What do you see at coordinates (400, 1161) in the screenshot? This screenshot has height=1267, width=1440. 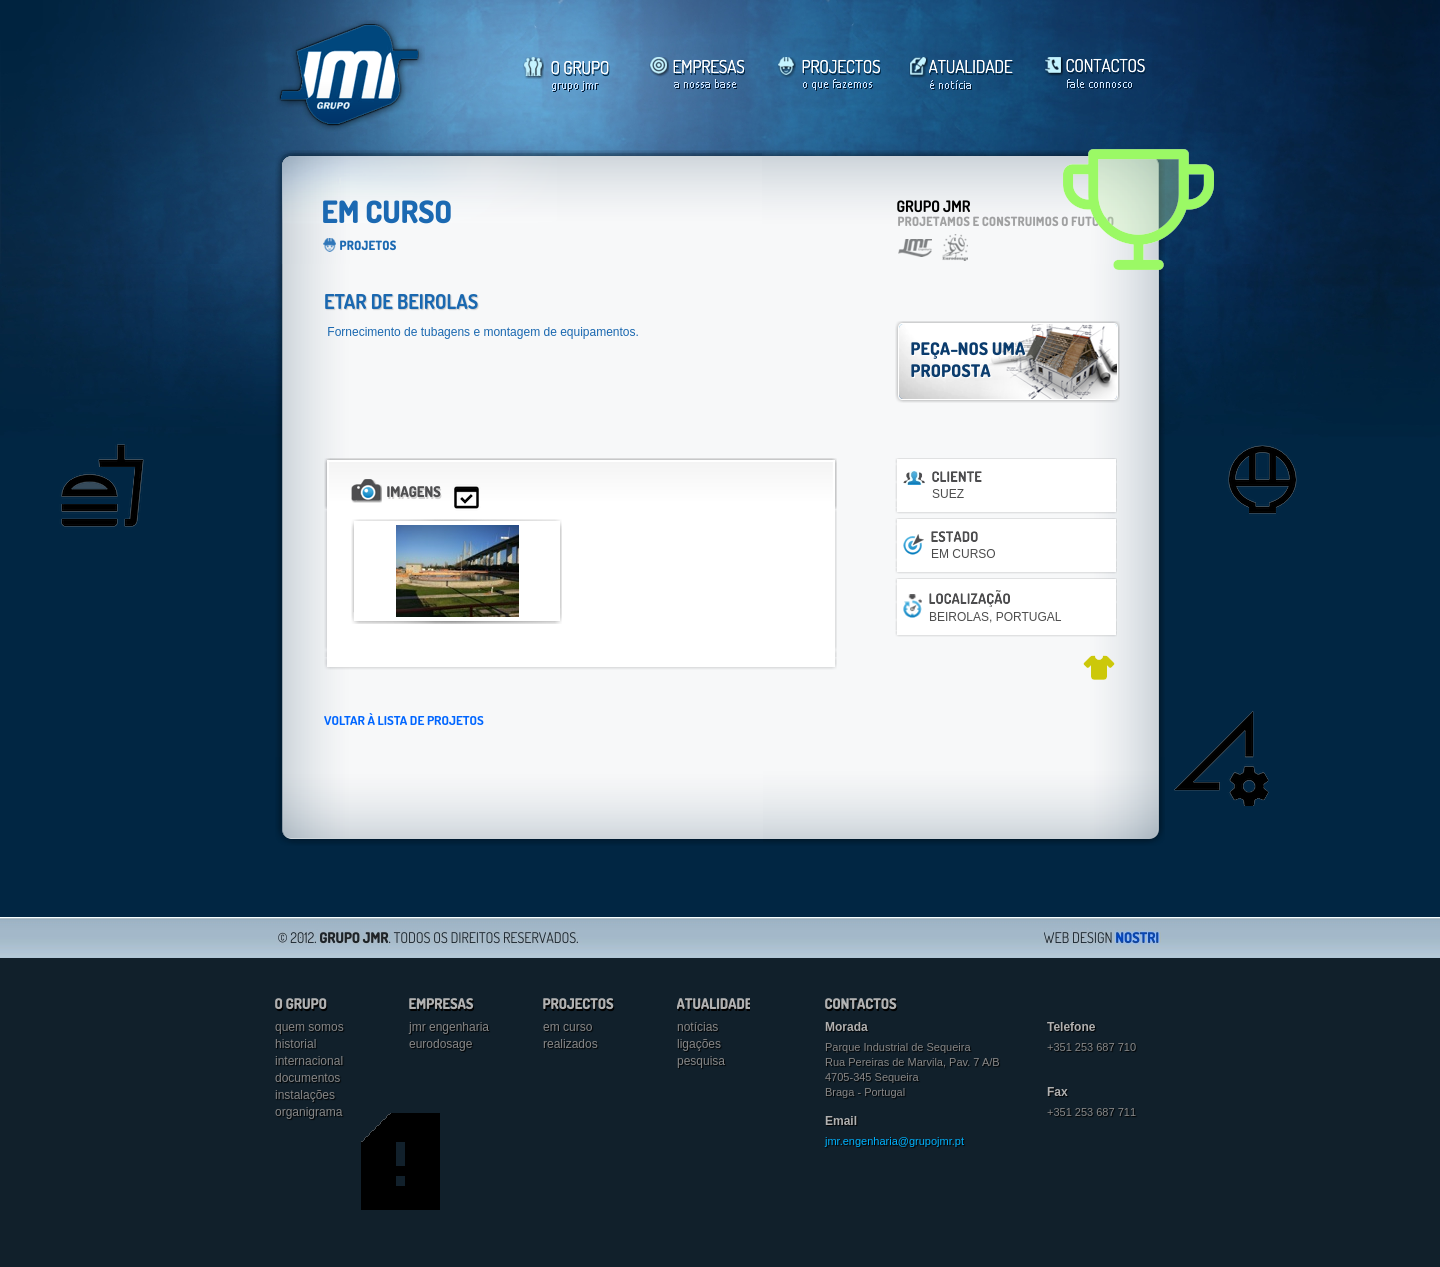 I see `sd card error or storage issue detected` at bounding box center [400, 1161].